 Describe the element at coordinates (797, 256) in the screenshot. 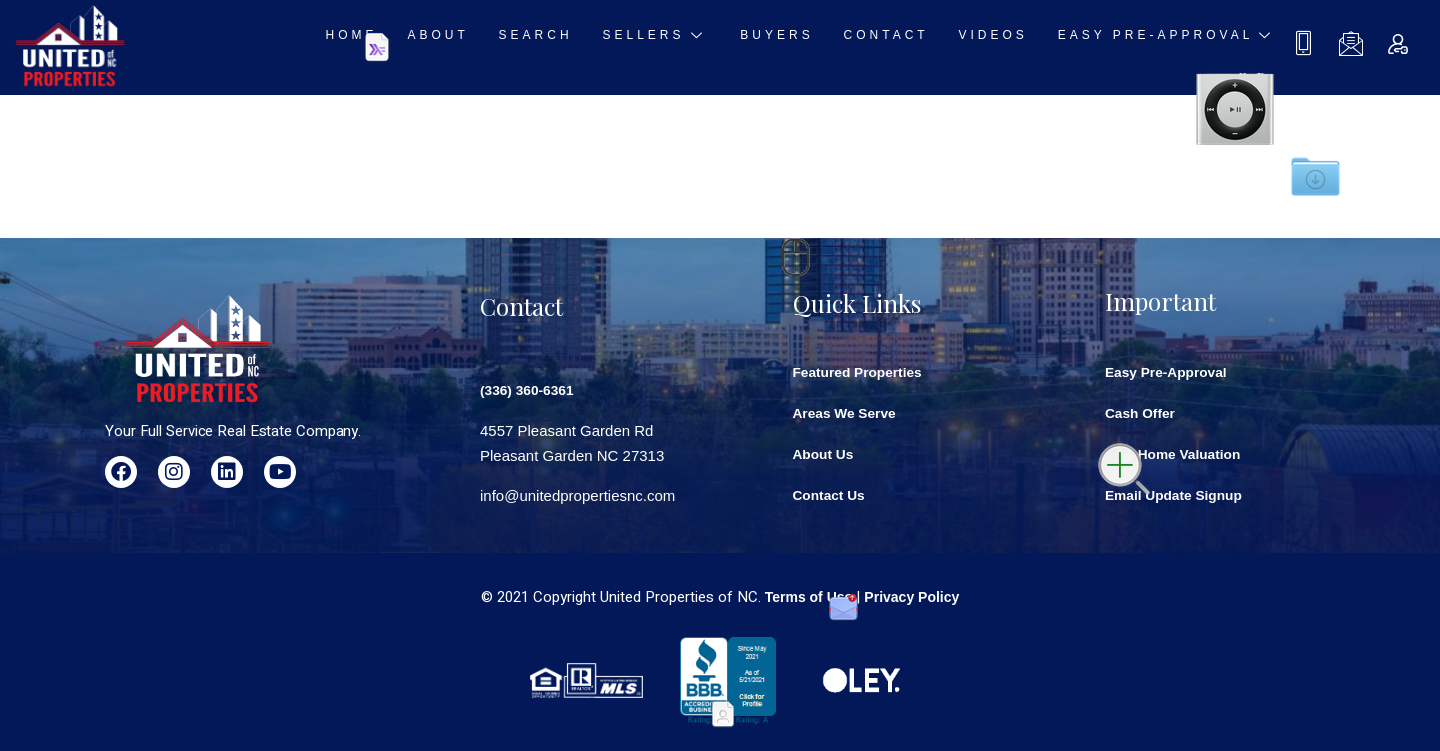

I see `mouse input device settings` at that location.